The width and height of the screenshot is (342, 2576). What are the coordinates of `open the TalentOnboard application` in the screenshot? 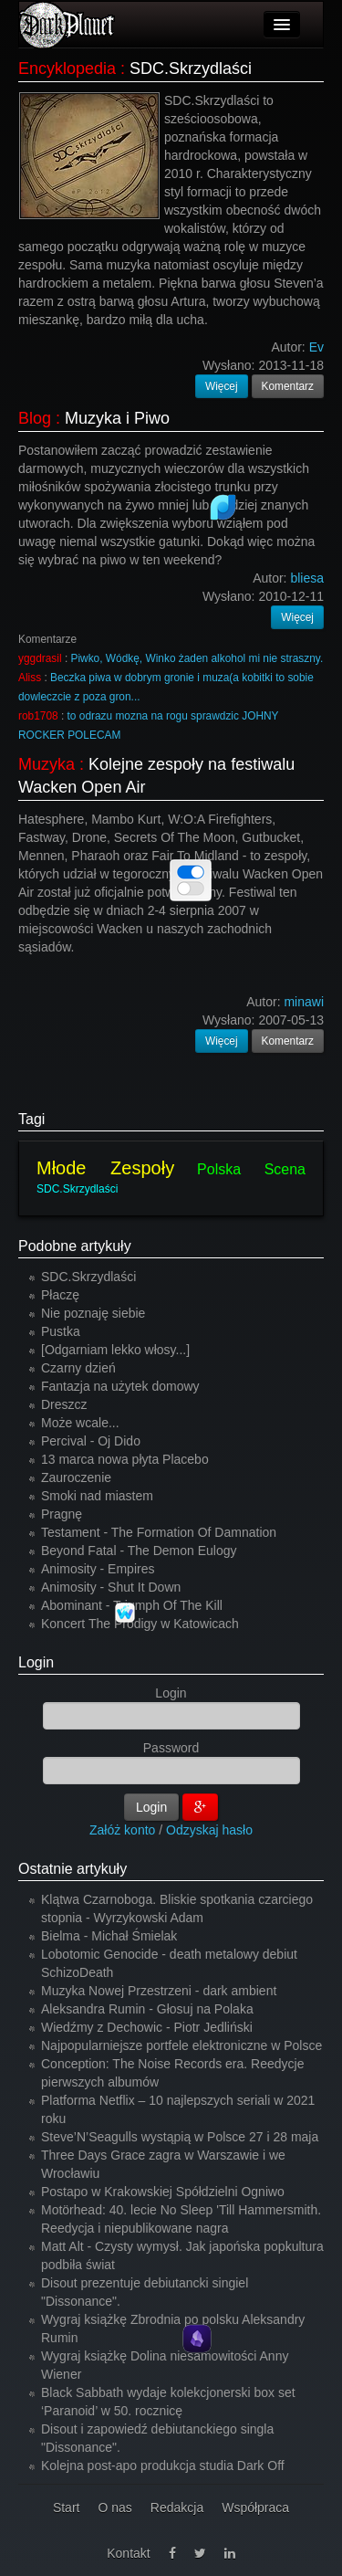 It's located at (223, 507).